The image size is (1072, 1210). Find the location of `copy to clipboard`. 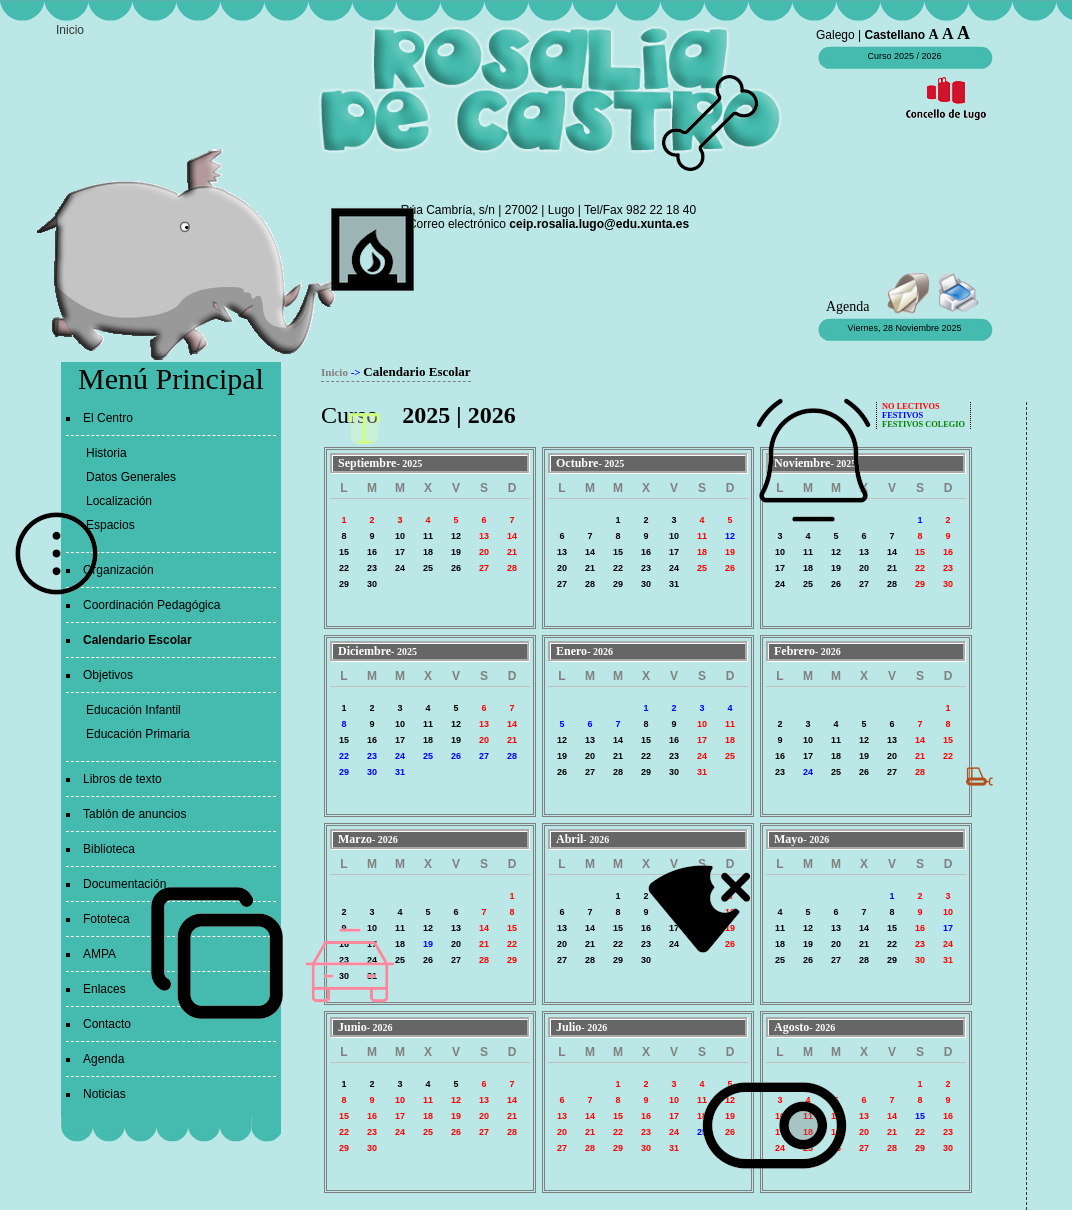

copy to clipboard is located at coordinates (217, 953).